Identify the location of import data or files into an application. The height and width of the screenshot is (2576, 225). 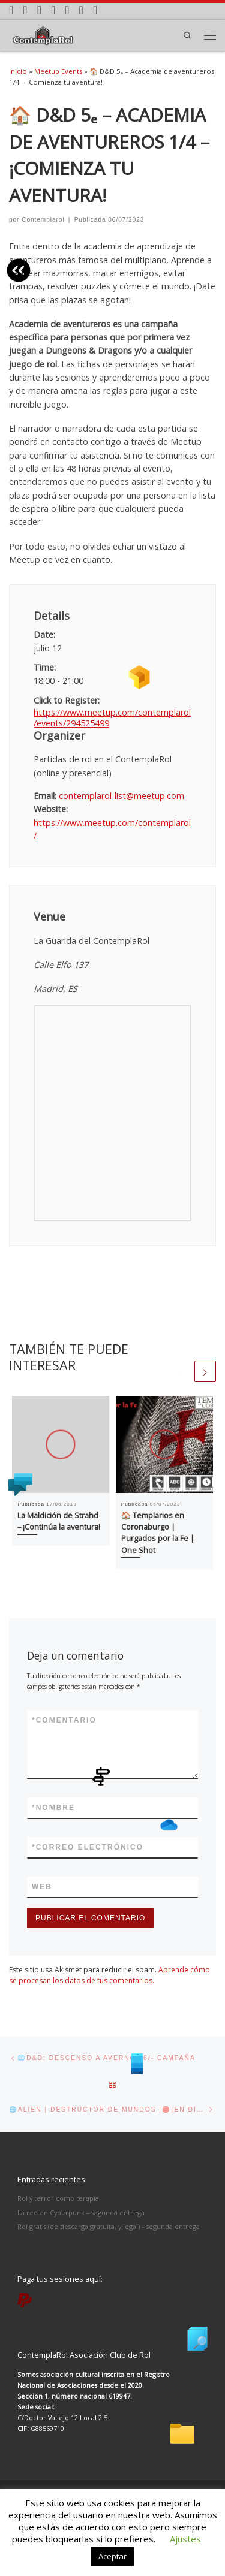
(139, 677).